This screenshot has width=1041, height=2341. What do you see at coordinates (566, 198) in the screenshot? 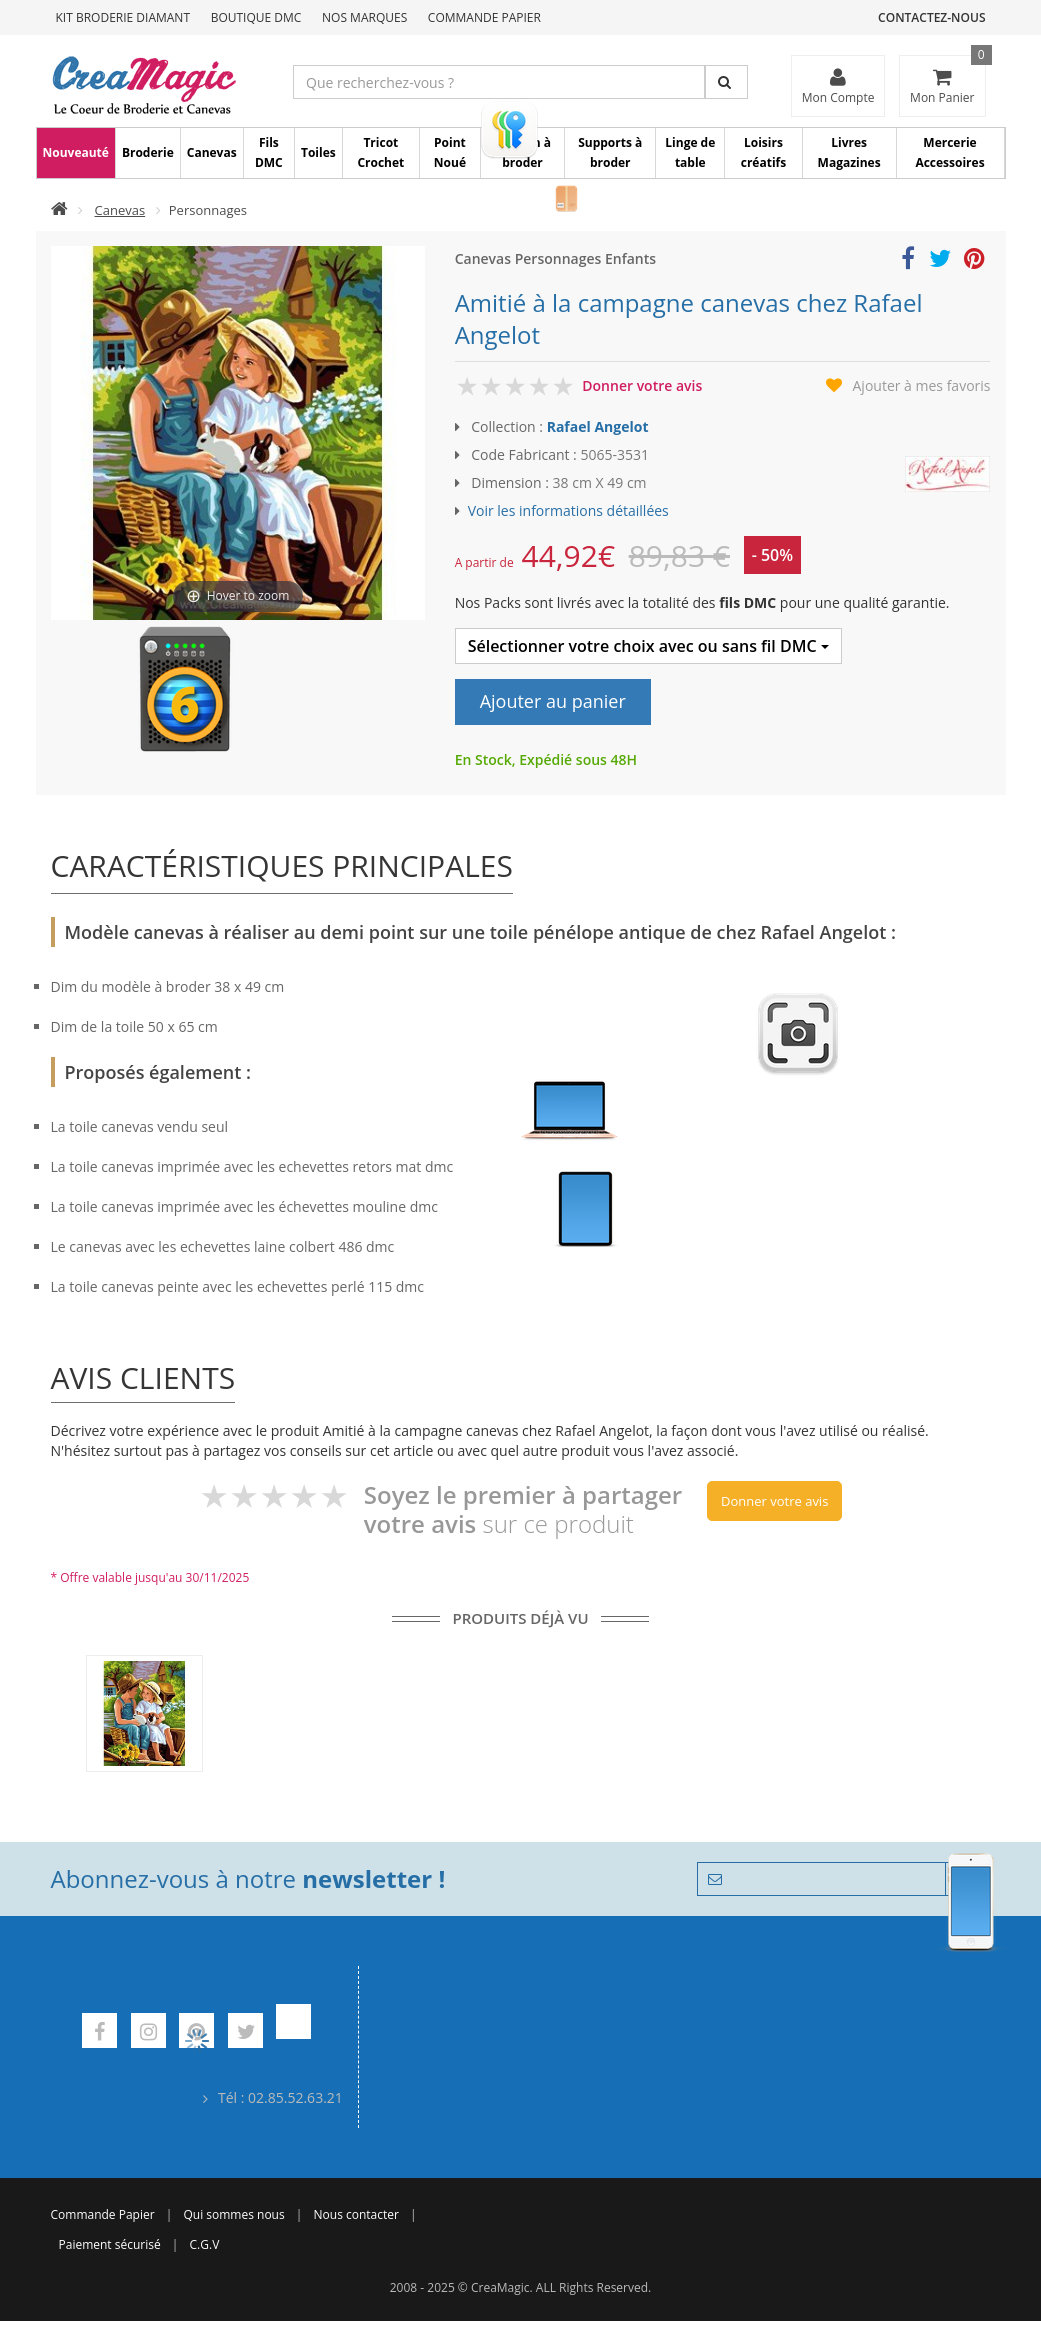
I see `a software package or archive file` at bounding box center [566, 198].